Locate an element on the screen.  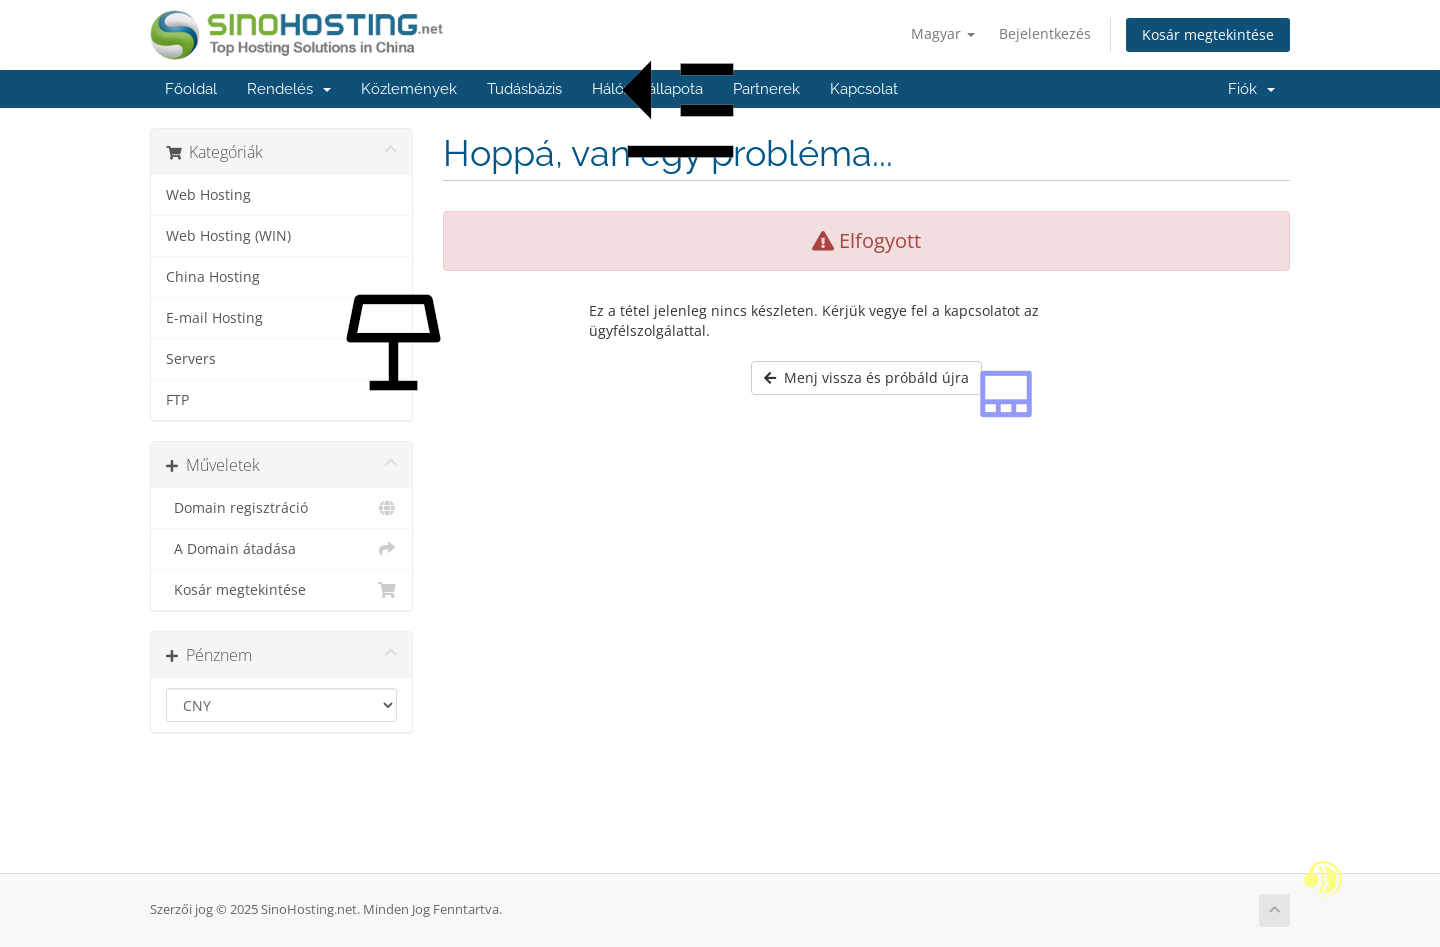
open TeamSpeak voice chat application is located at coordinates (1323, 879).